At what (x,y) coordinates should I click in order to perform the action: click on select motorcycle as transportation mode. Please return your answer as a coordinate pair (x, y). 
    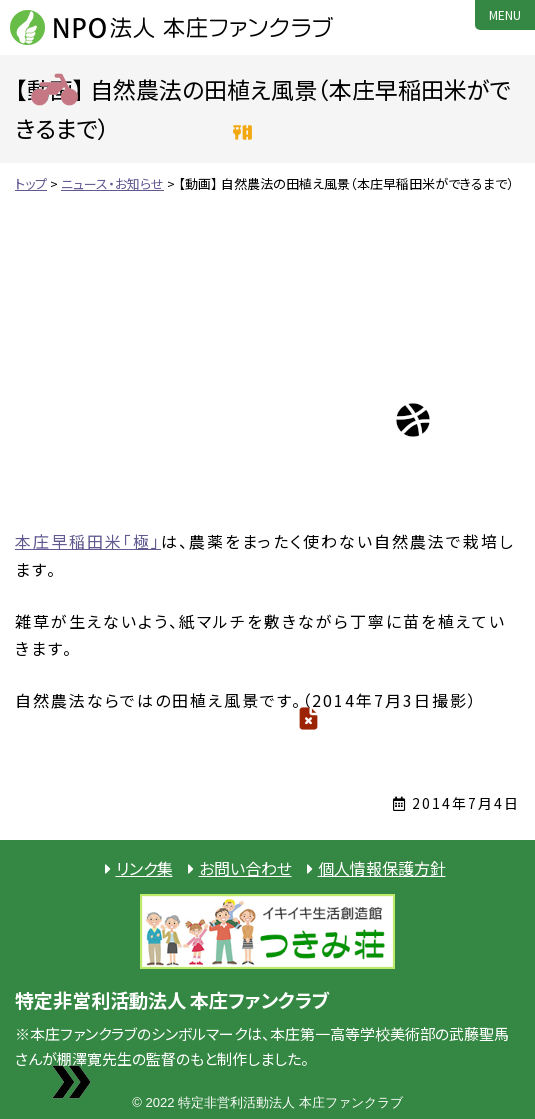
    Looking at the image, I should click on (54, 88).